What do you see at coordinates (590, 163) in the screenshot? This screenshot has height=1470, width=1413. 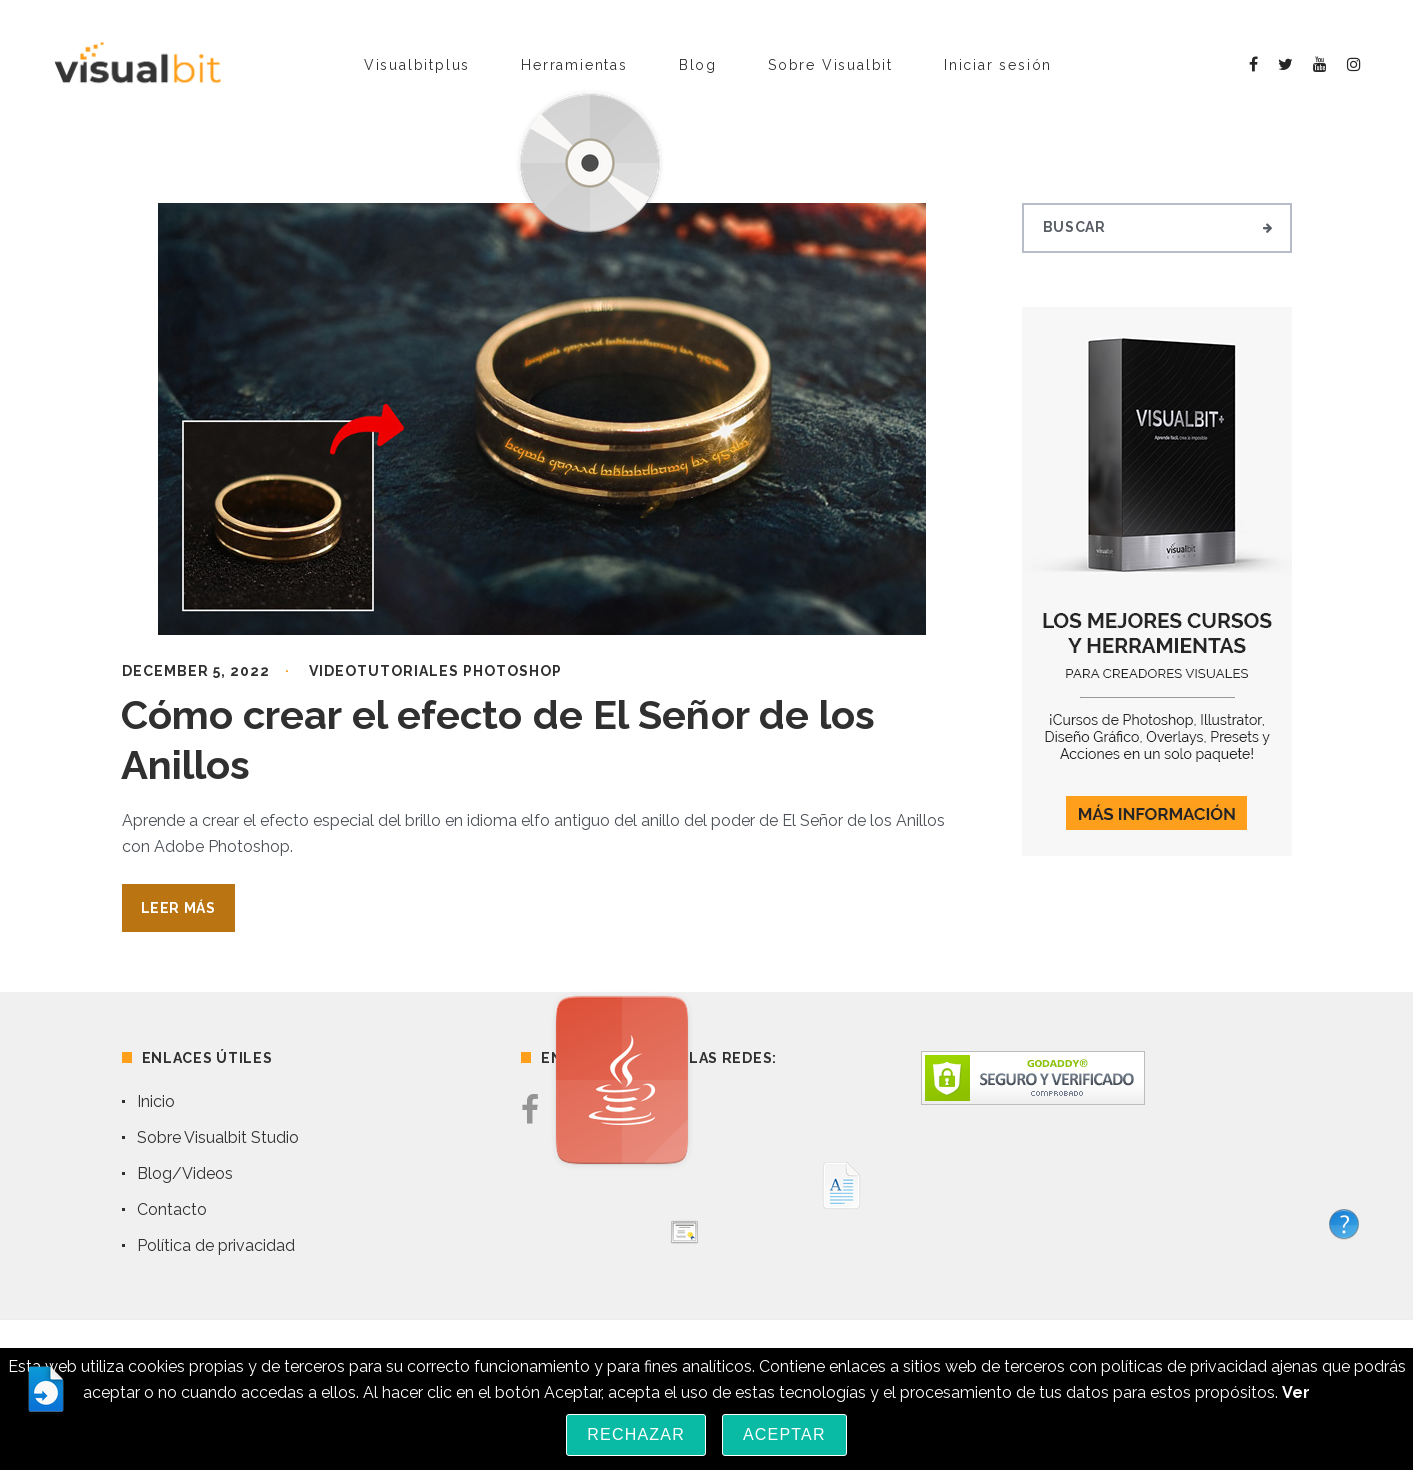 I see `indicates a CD-RW (rewritable disc) drive or media` at bounding box center [590, 163].